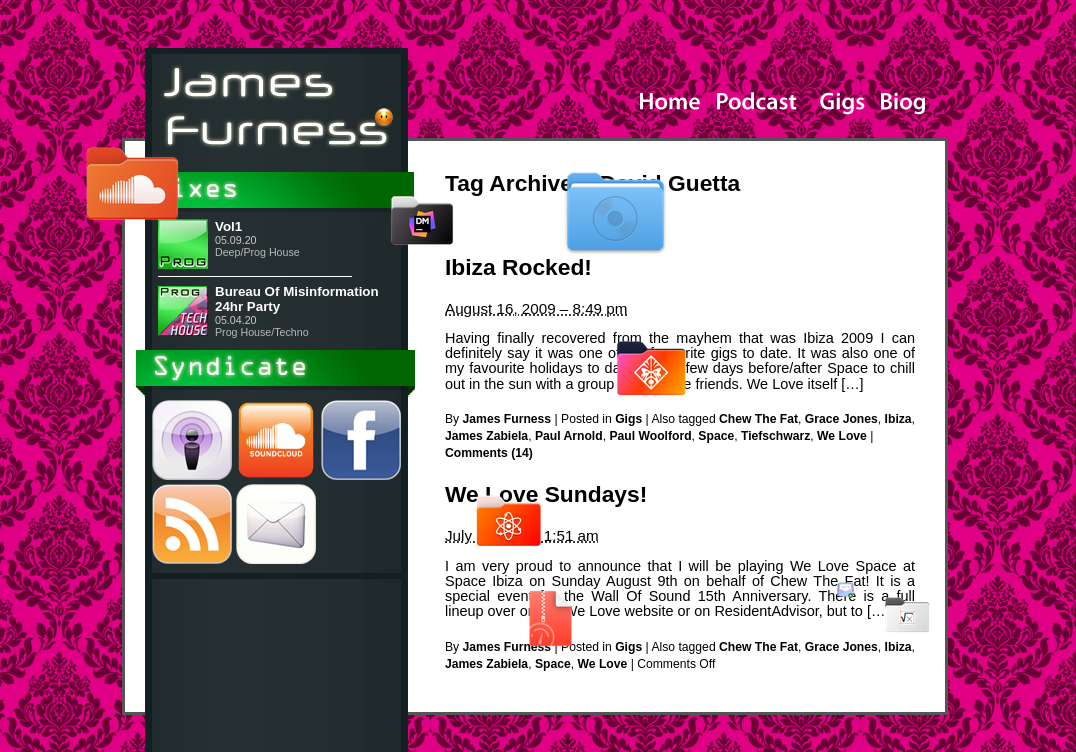 This screenshot has height=752, width=1076. I want to click on open physics course materials folder, so click(508, 522).